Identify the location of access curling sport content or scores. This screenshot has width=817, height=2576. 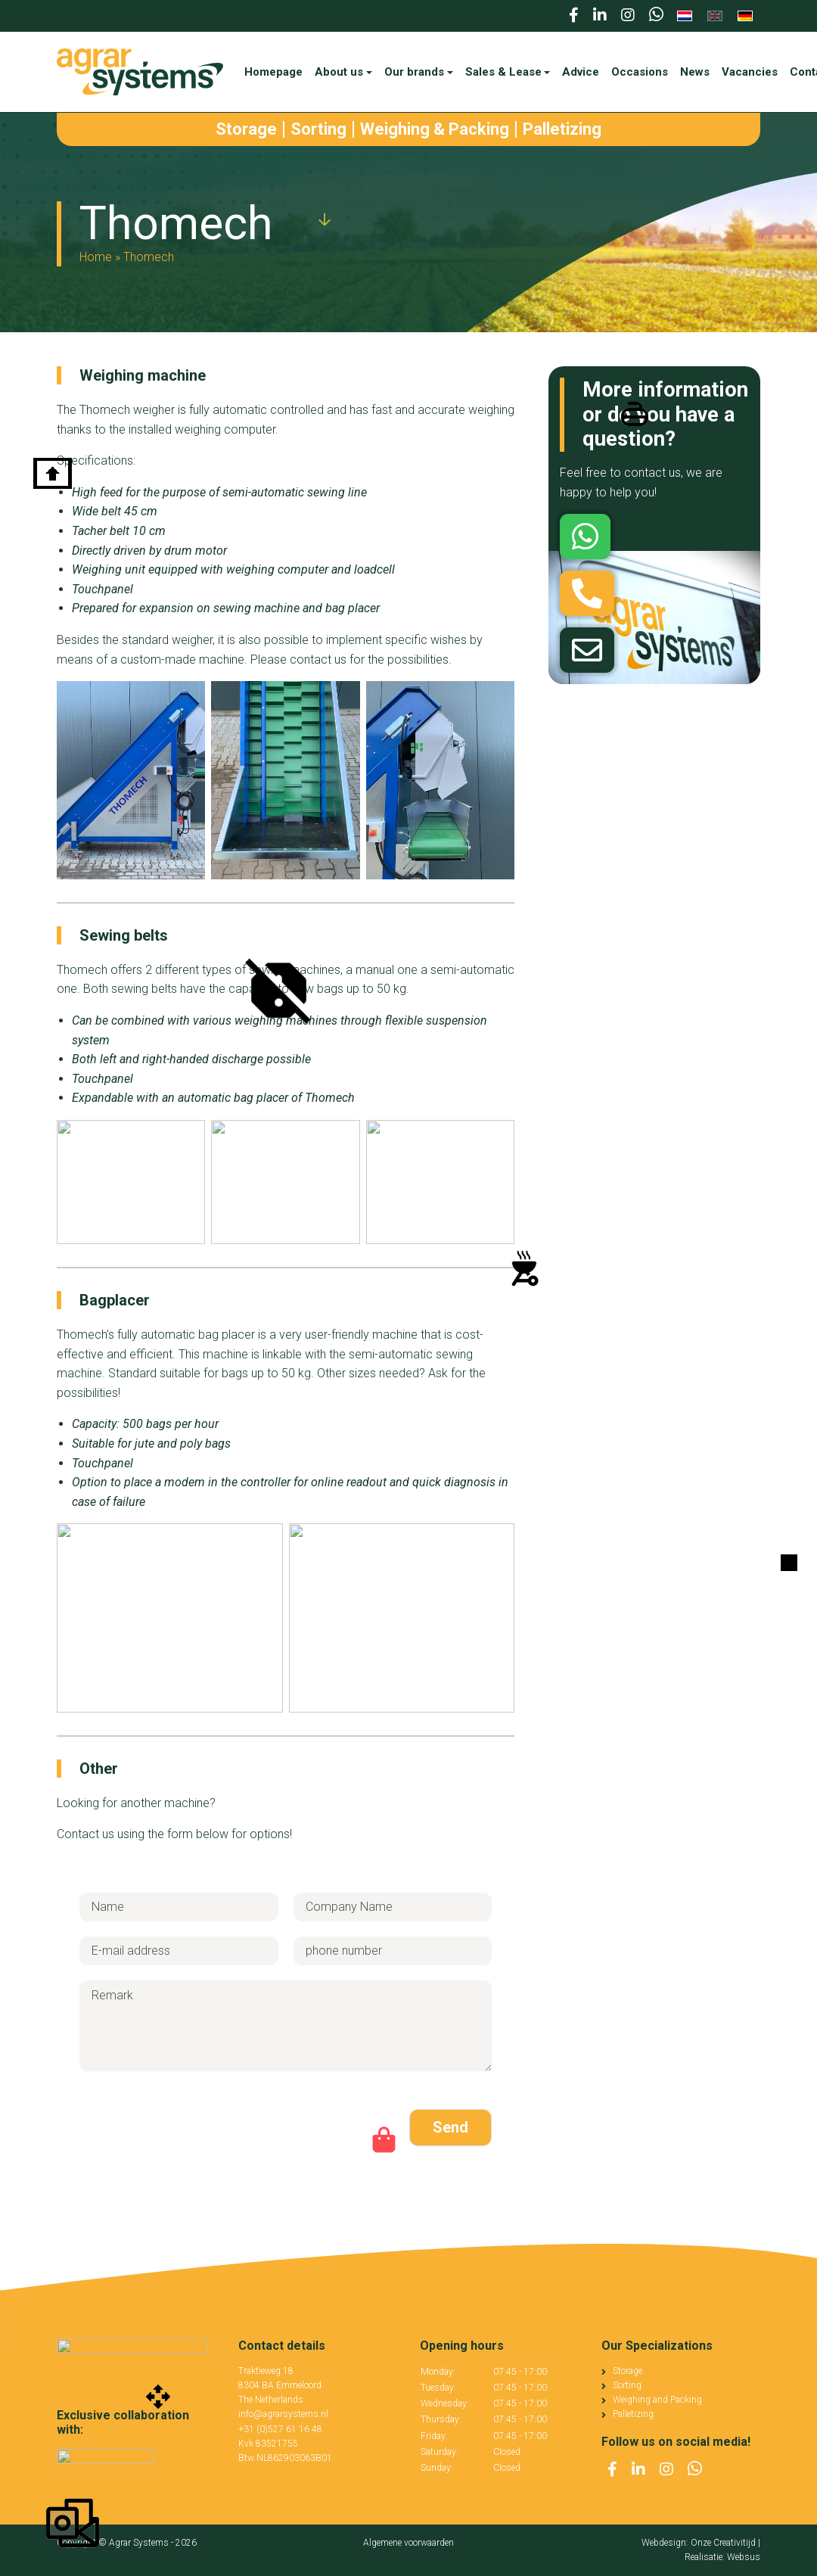
(635, 414).